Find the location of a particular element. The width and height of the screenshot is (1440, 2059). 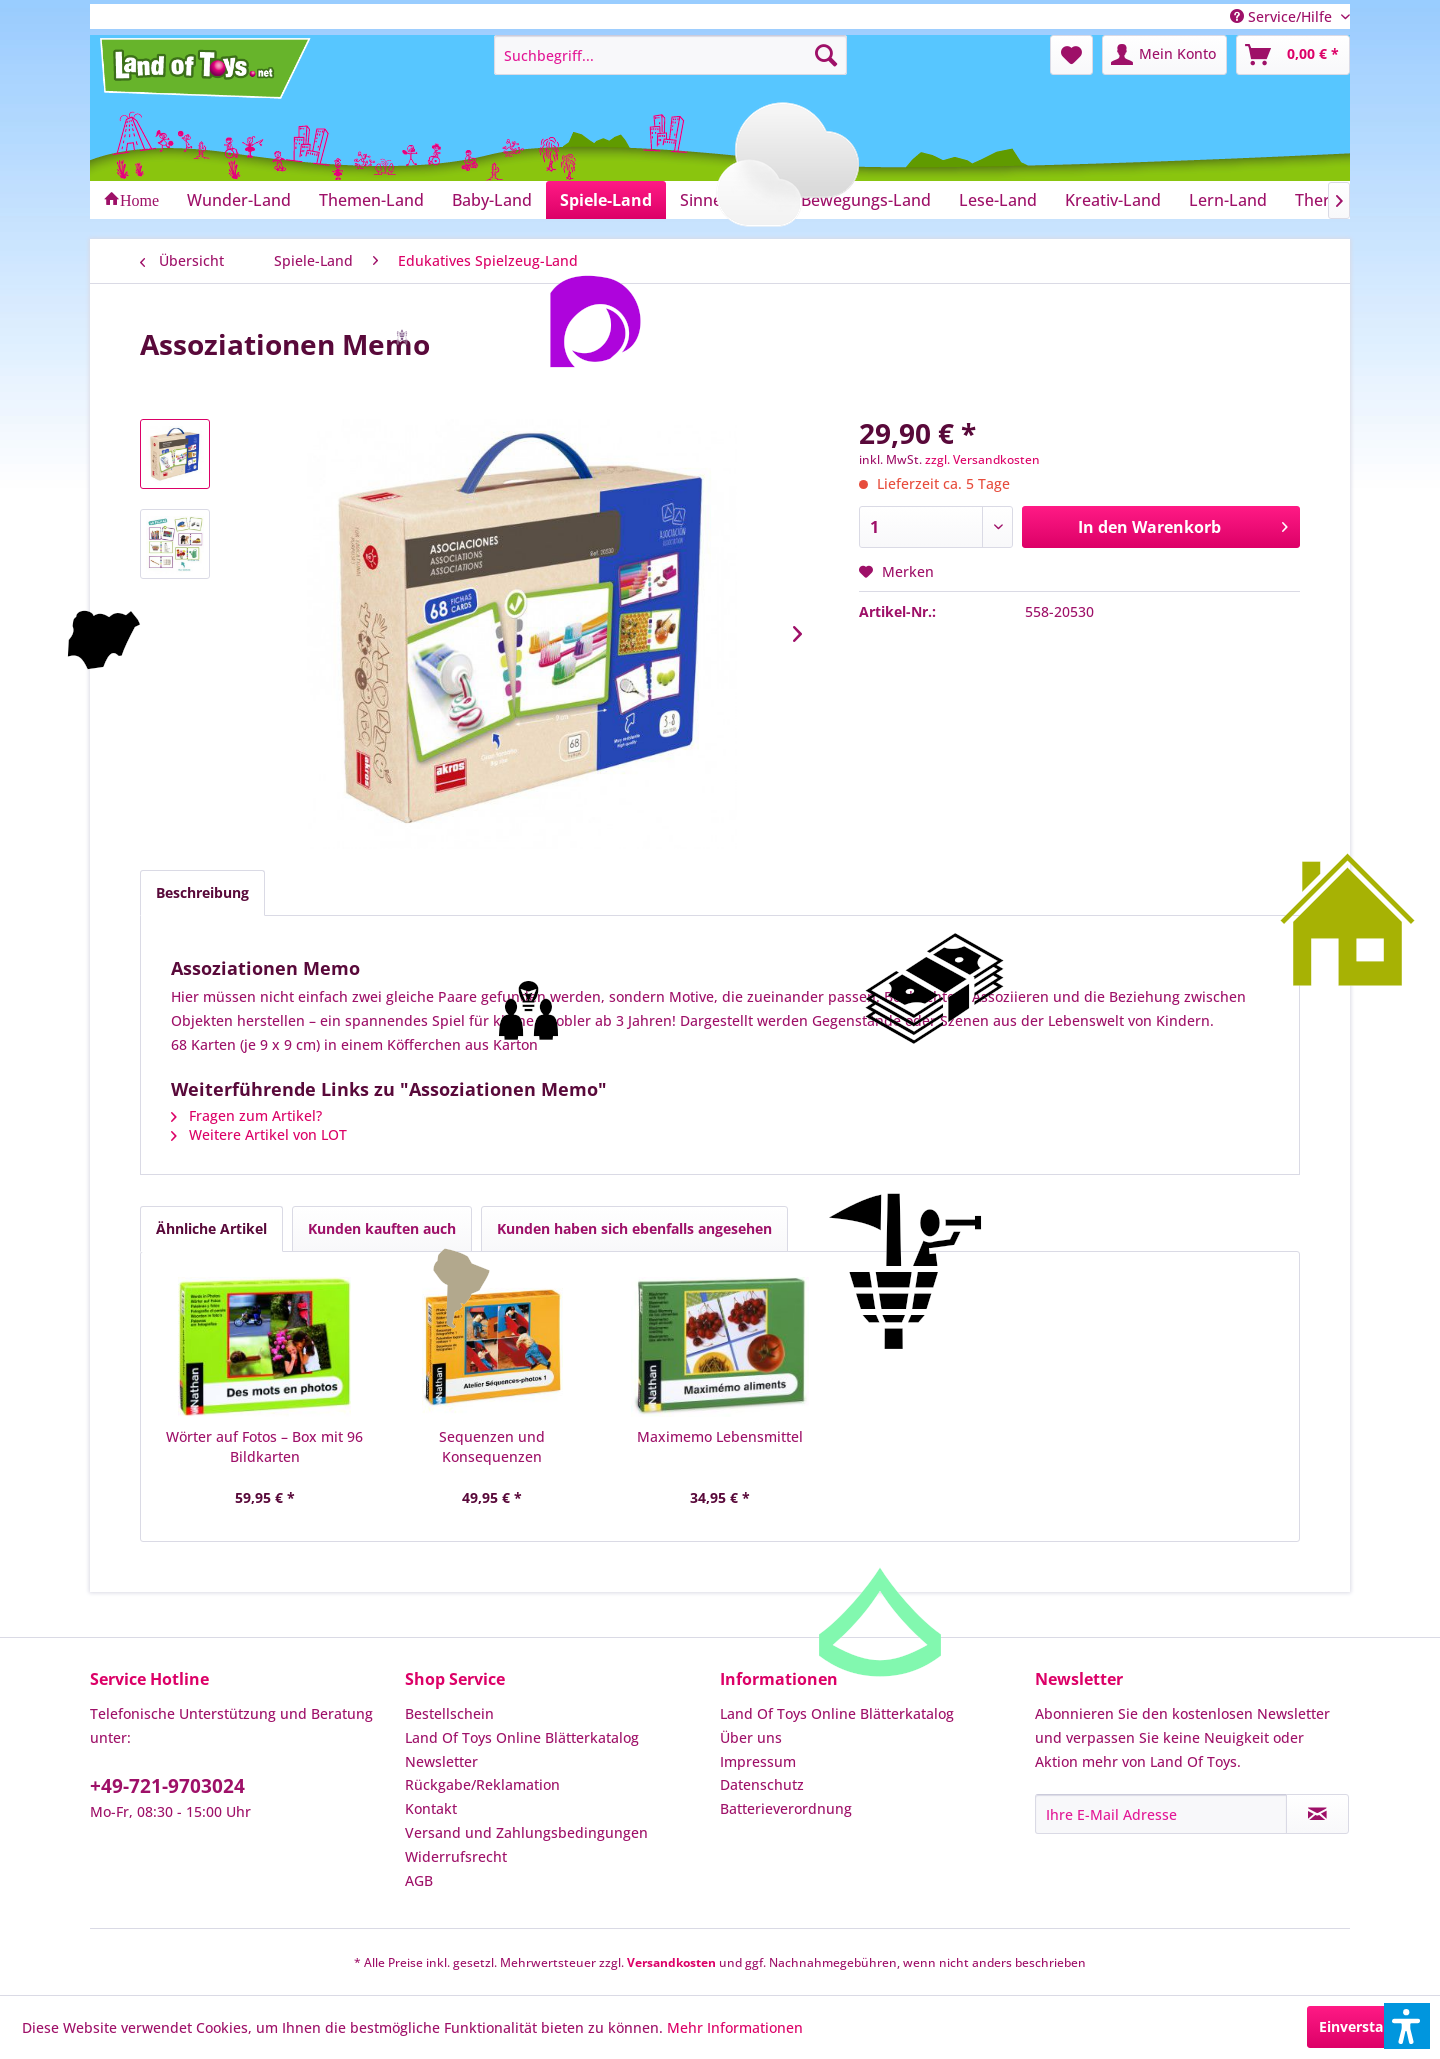

access robot or drone controls is located at coordinates (402, 337).